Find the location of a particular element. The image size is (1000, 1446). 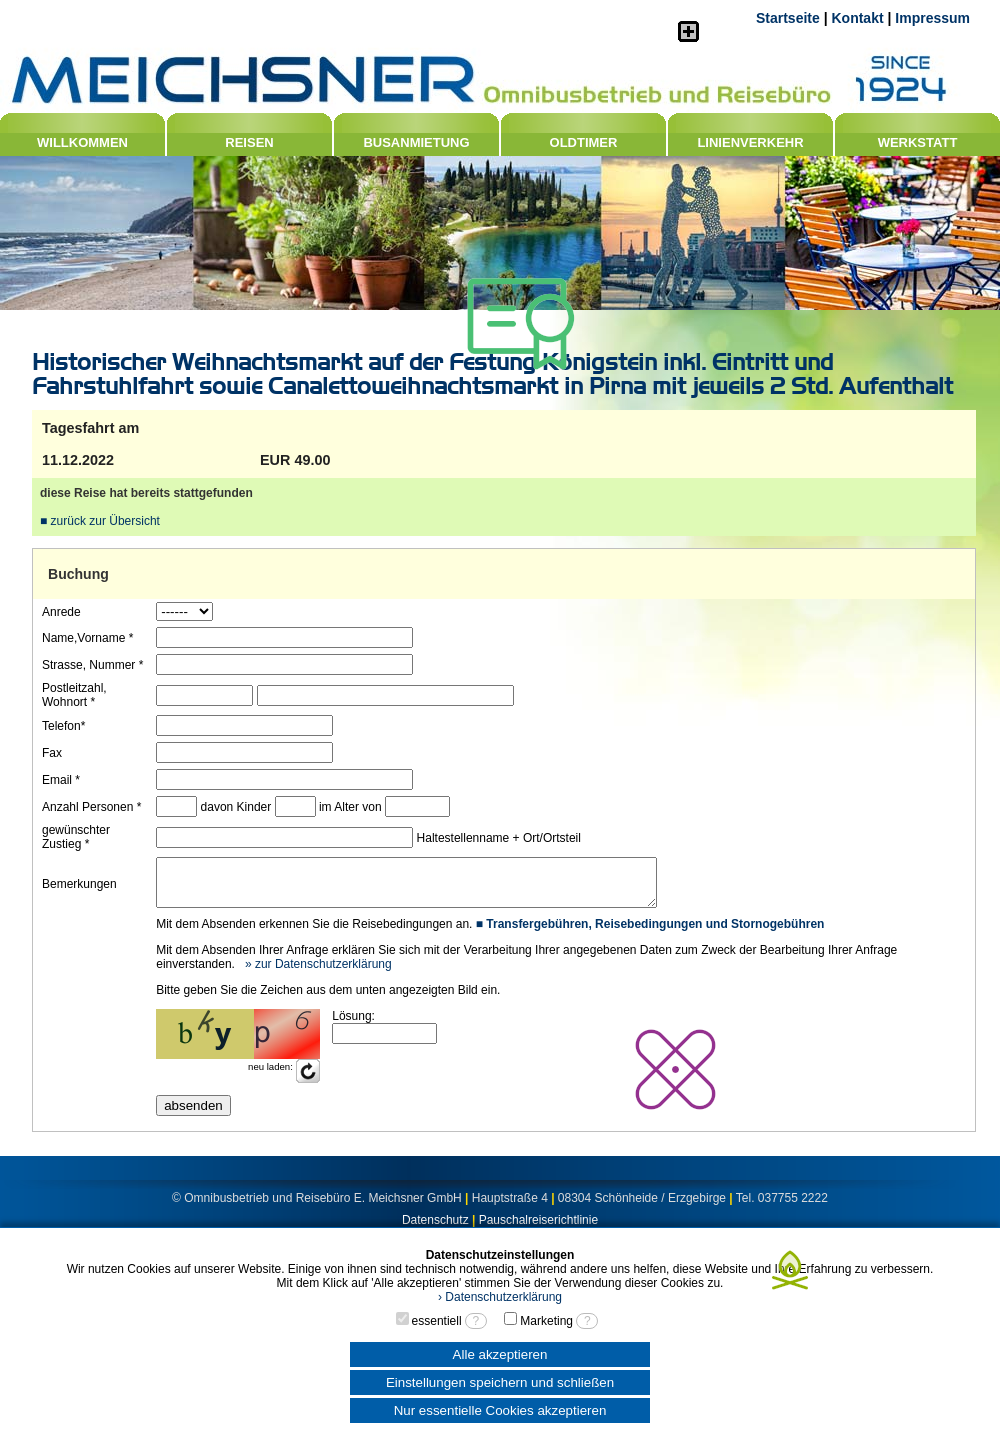

access first aid or medical help resources is located at coordinates (675, 1069).